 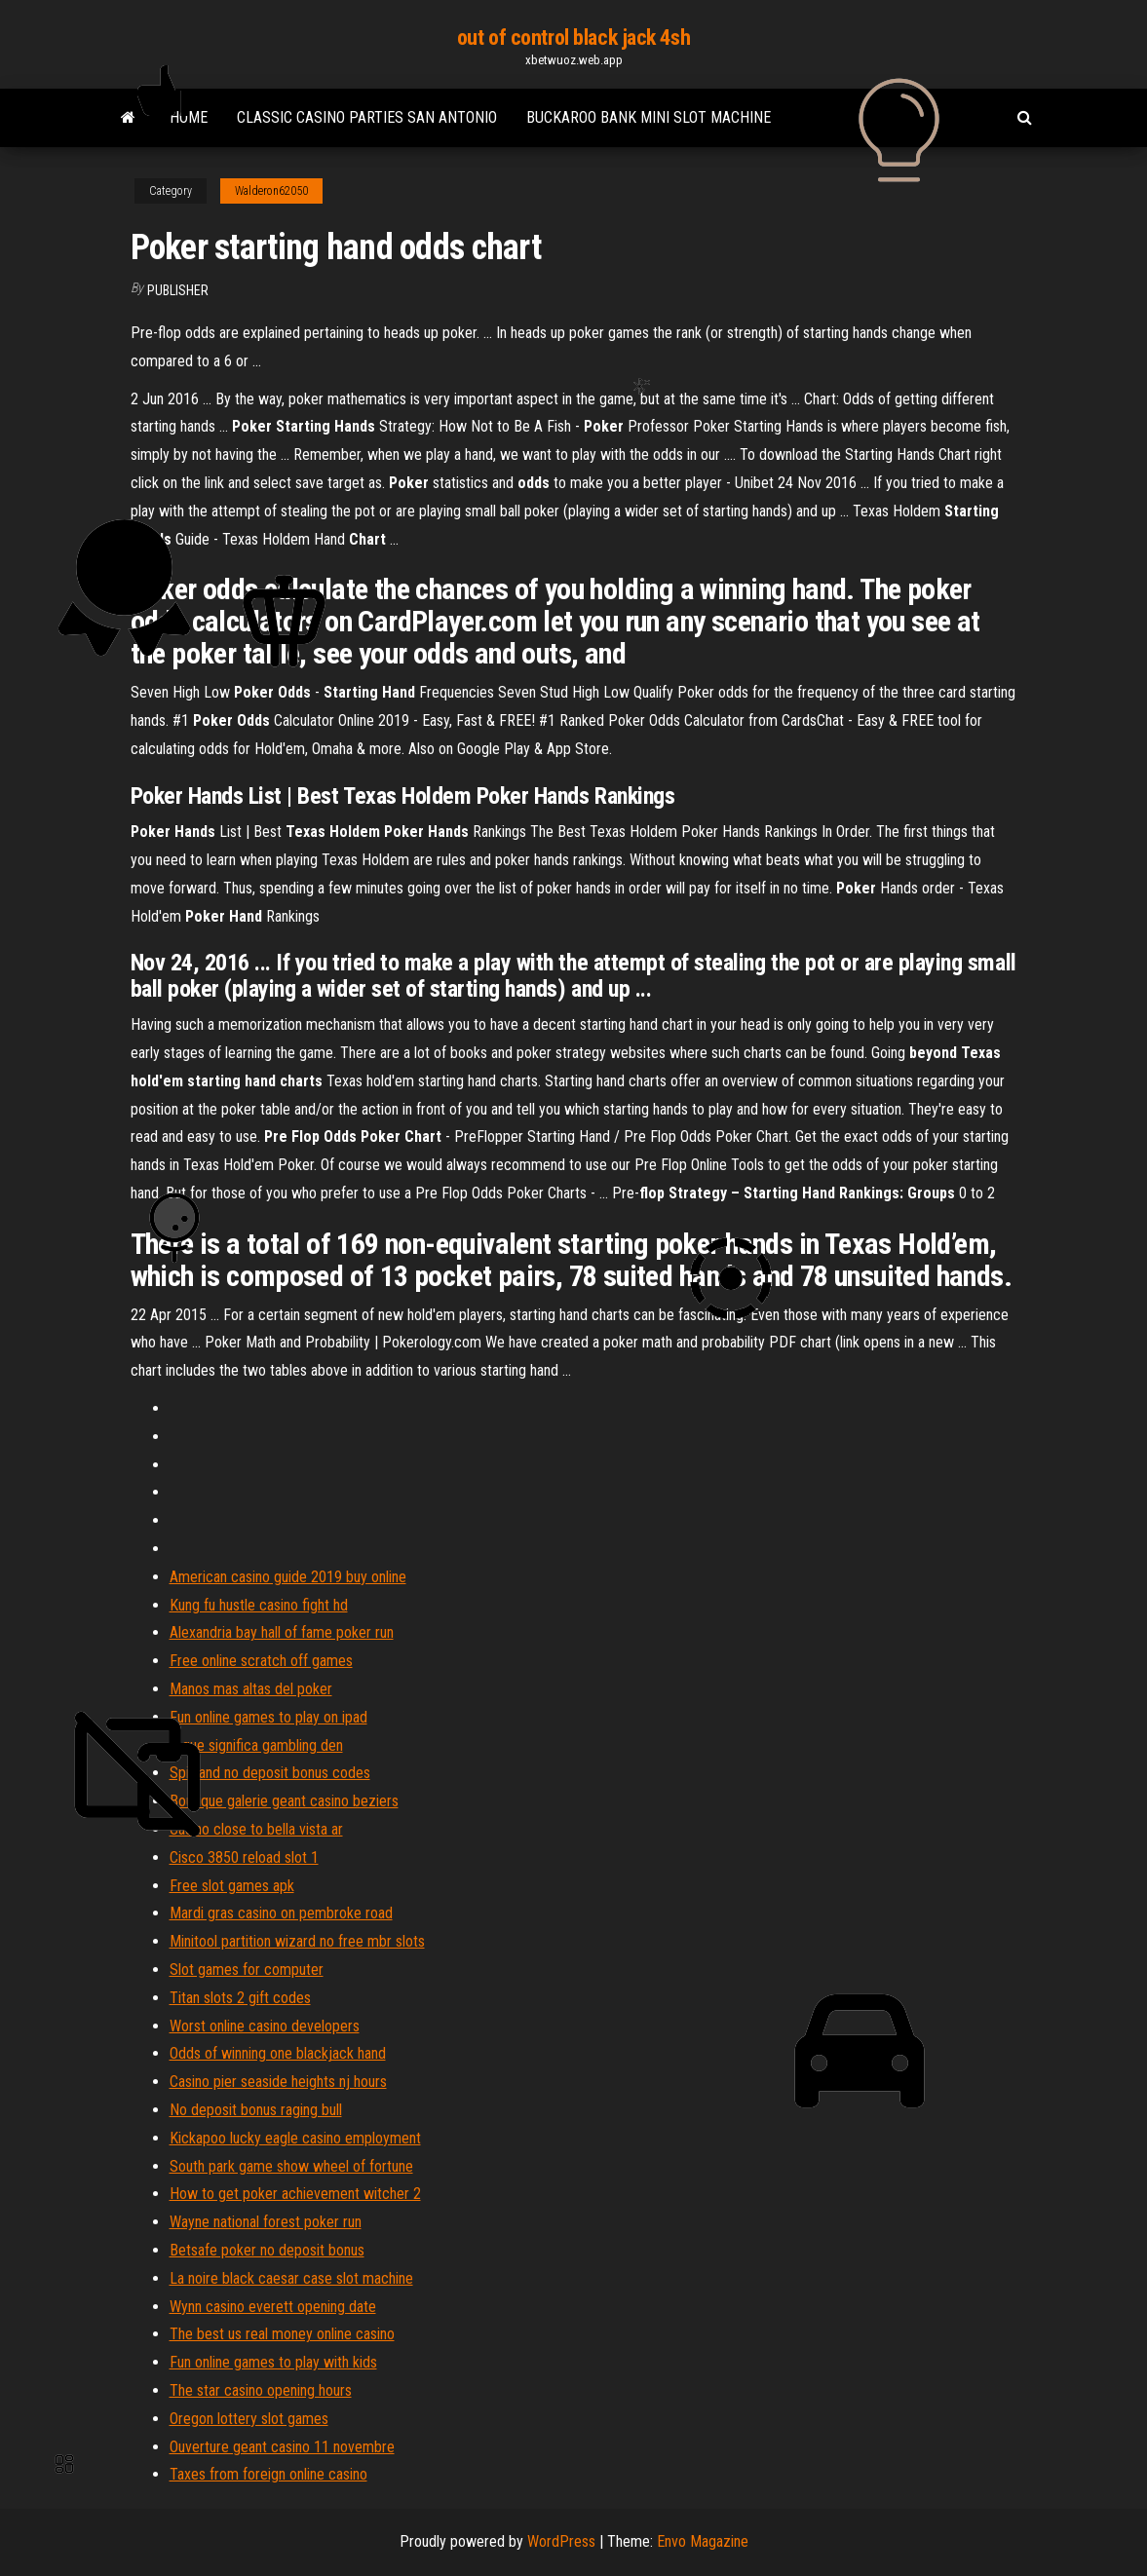 I want to click on like or approve this content, so click(x=163, y=91).